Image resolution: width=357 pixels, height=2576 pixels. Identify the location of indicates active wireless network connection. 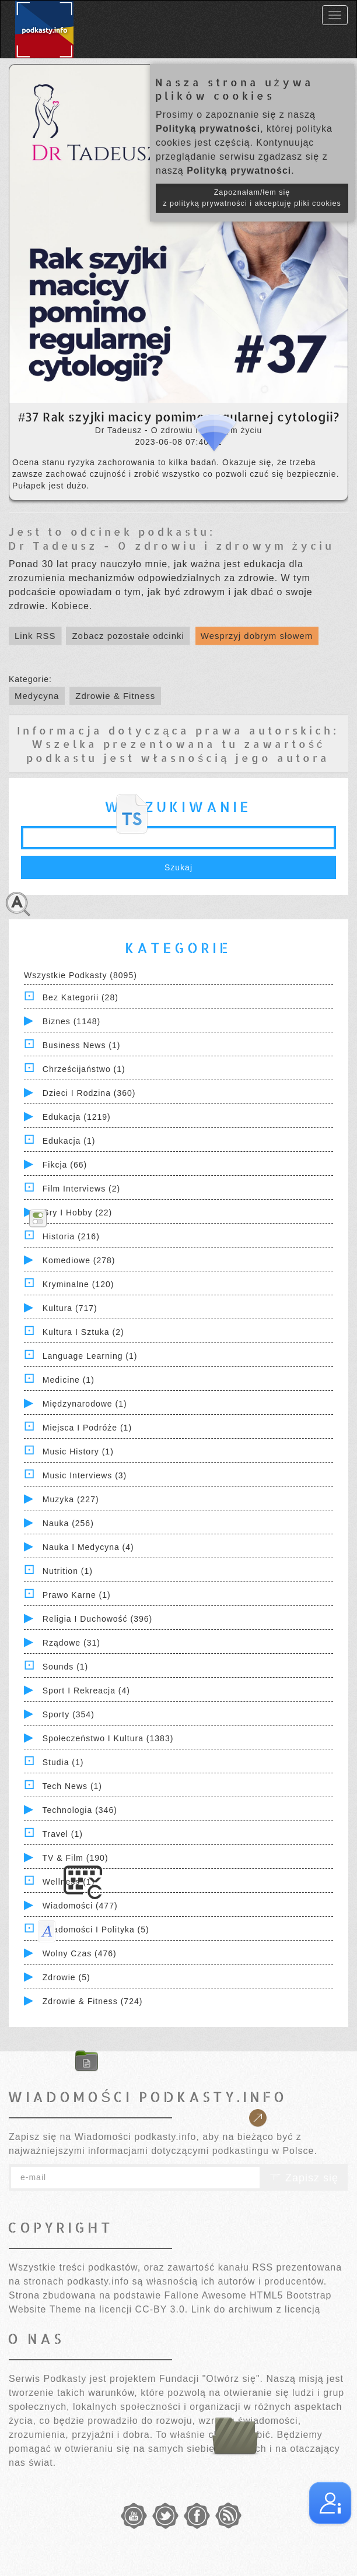
(214, 433).